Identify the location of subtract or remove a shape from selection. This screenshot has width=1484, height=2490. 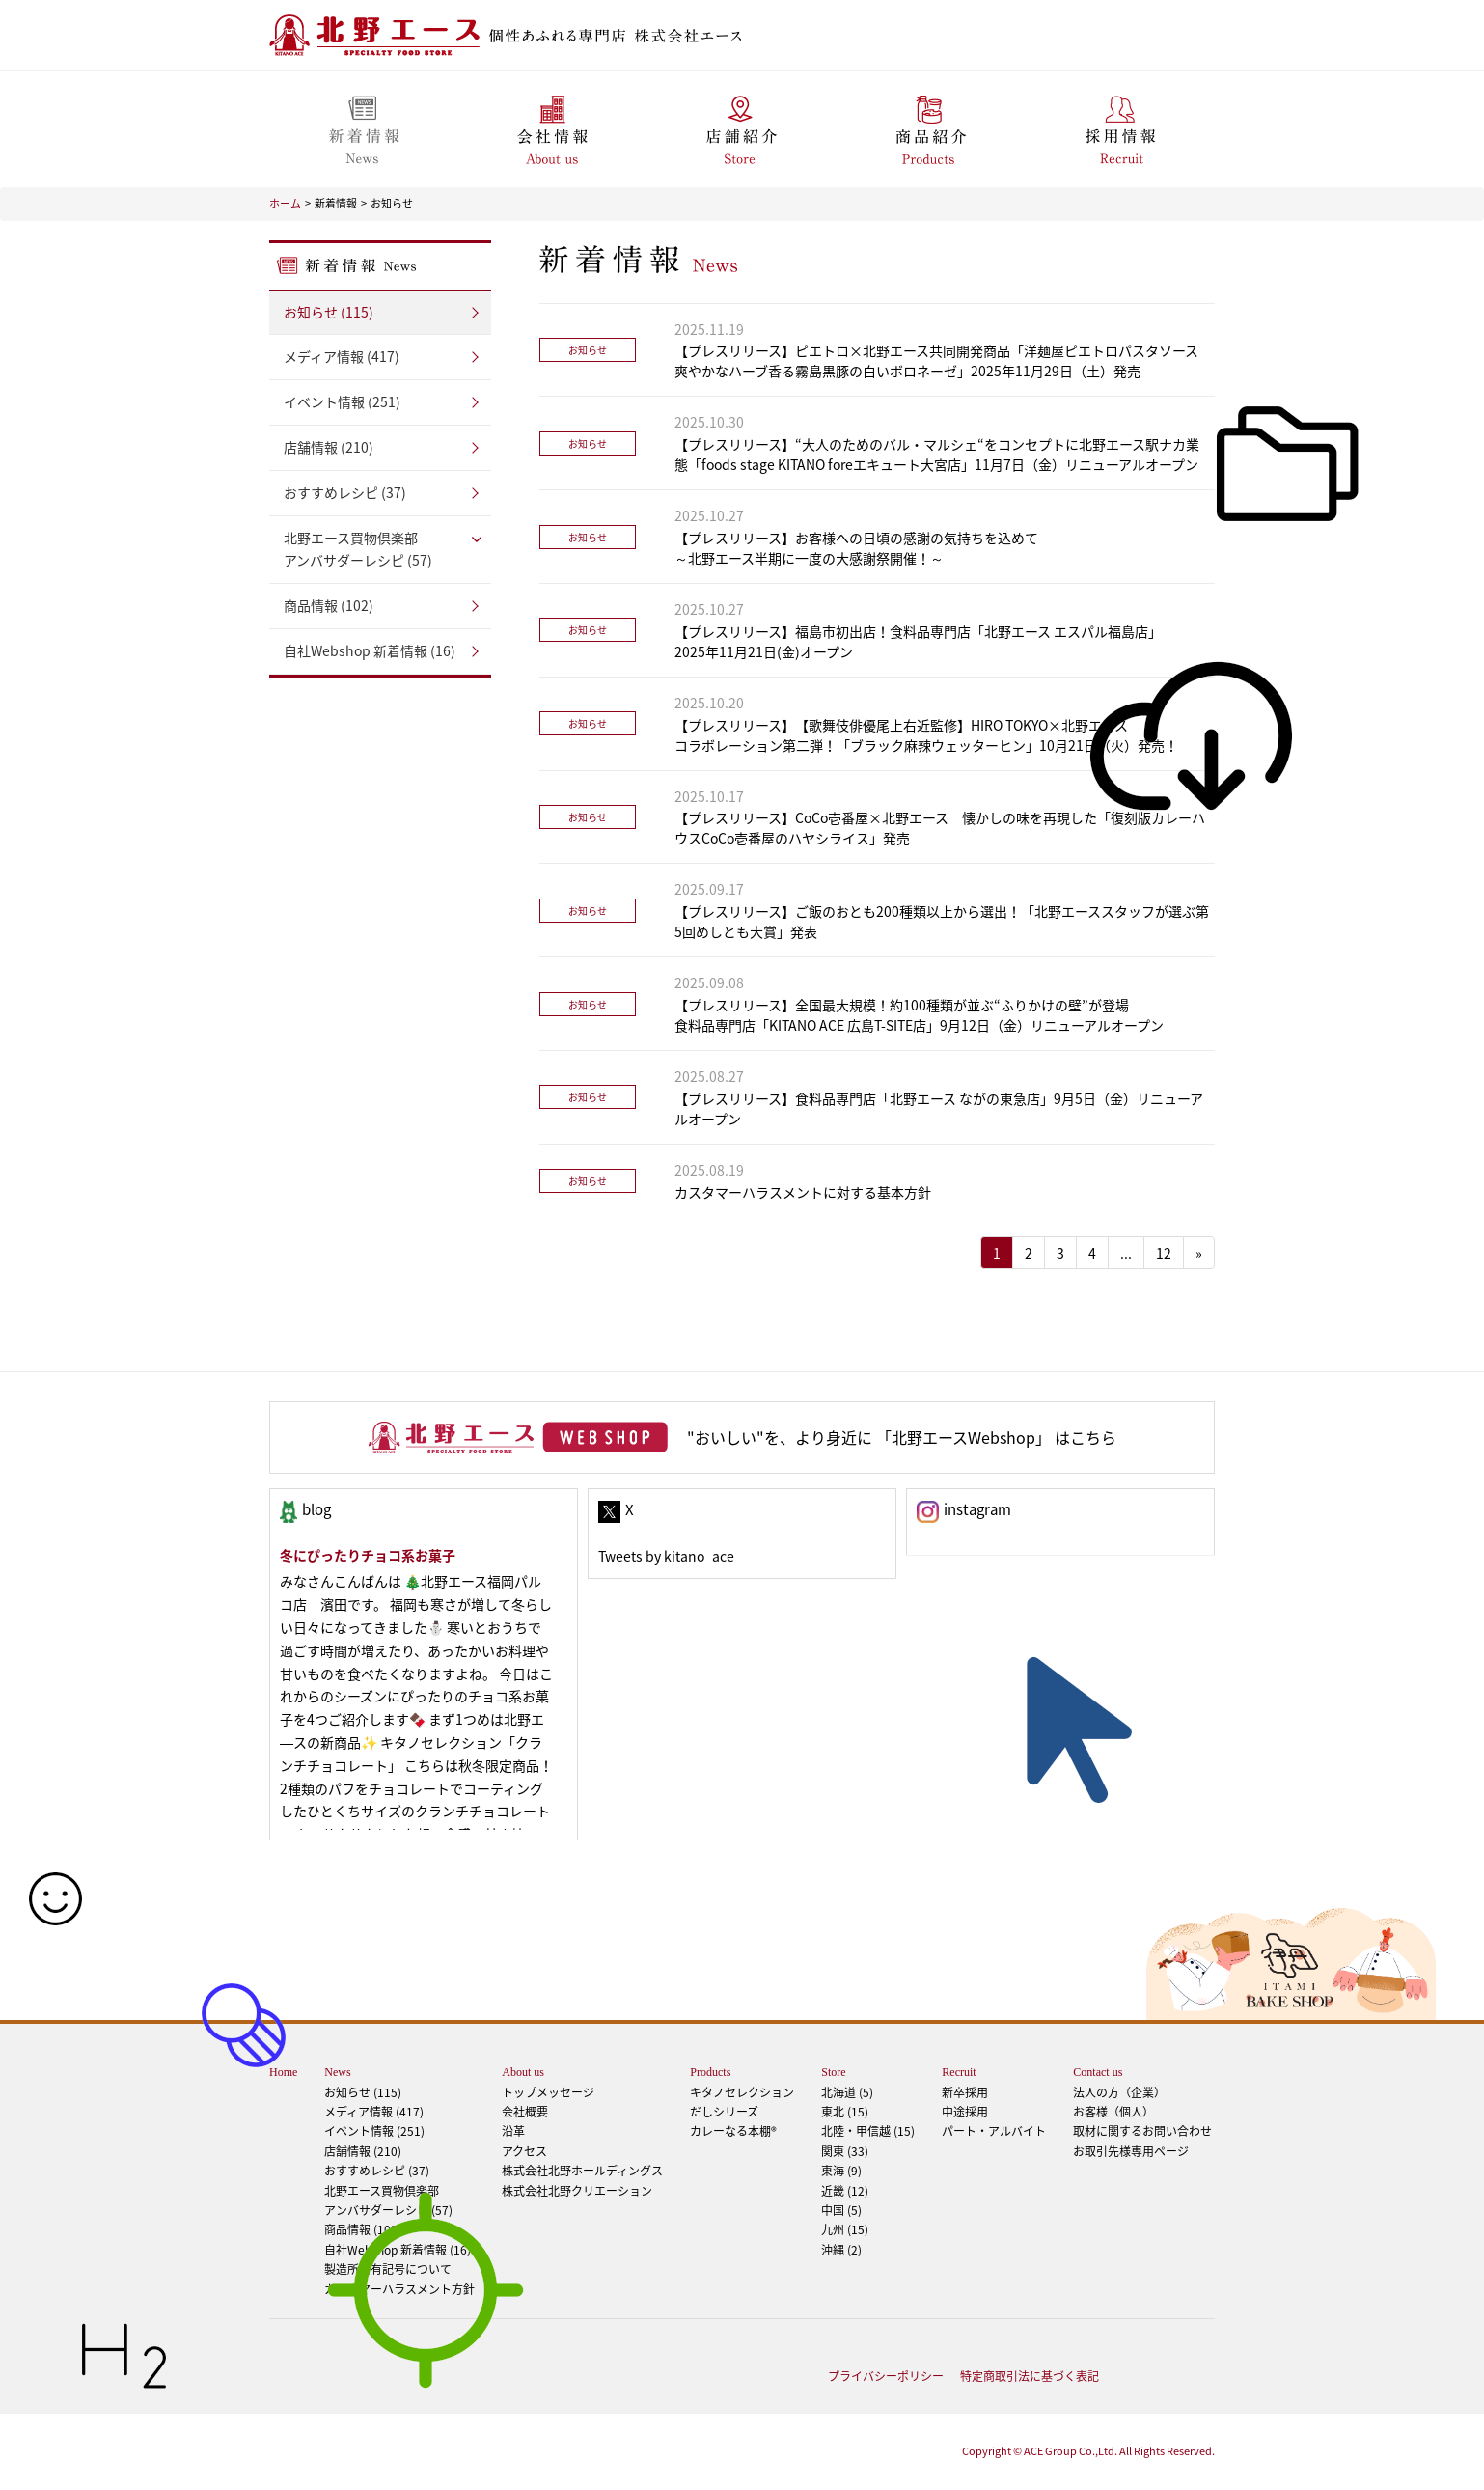
(243, 2025).